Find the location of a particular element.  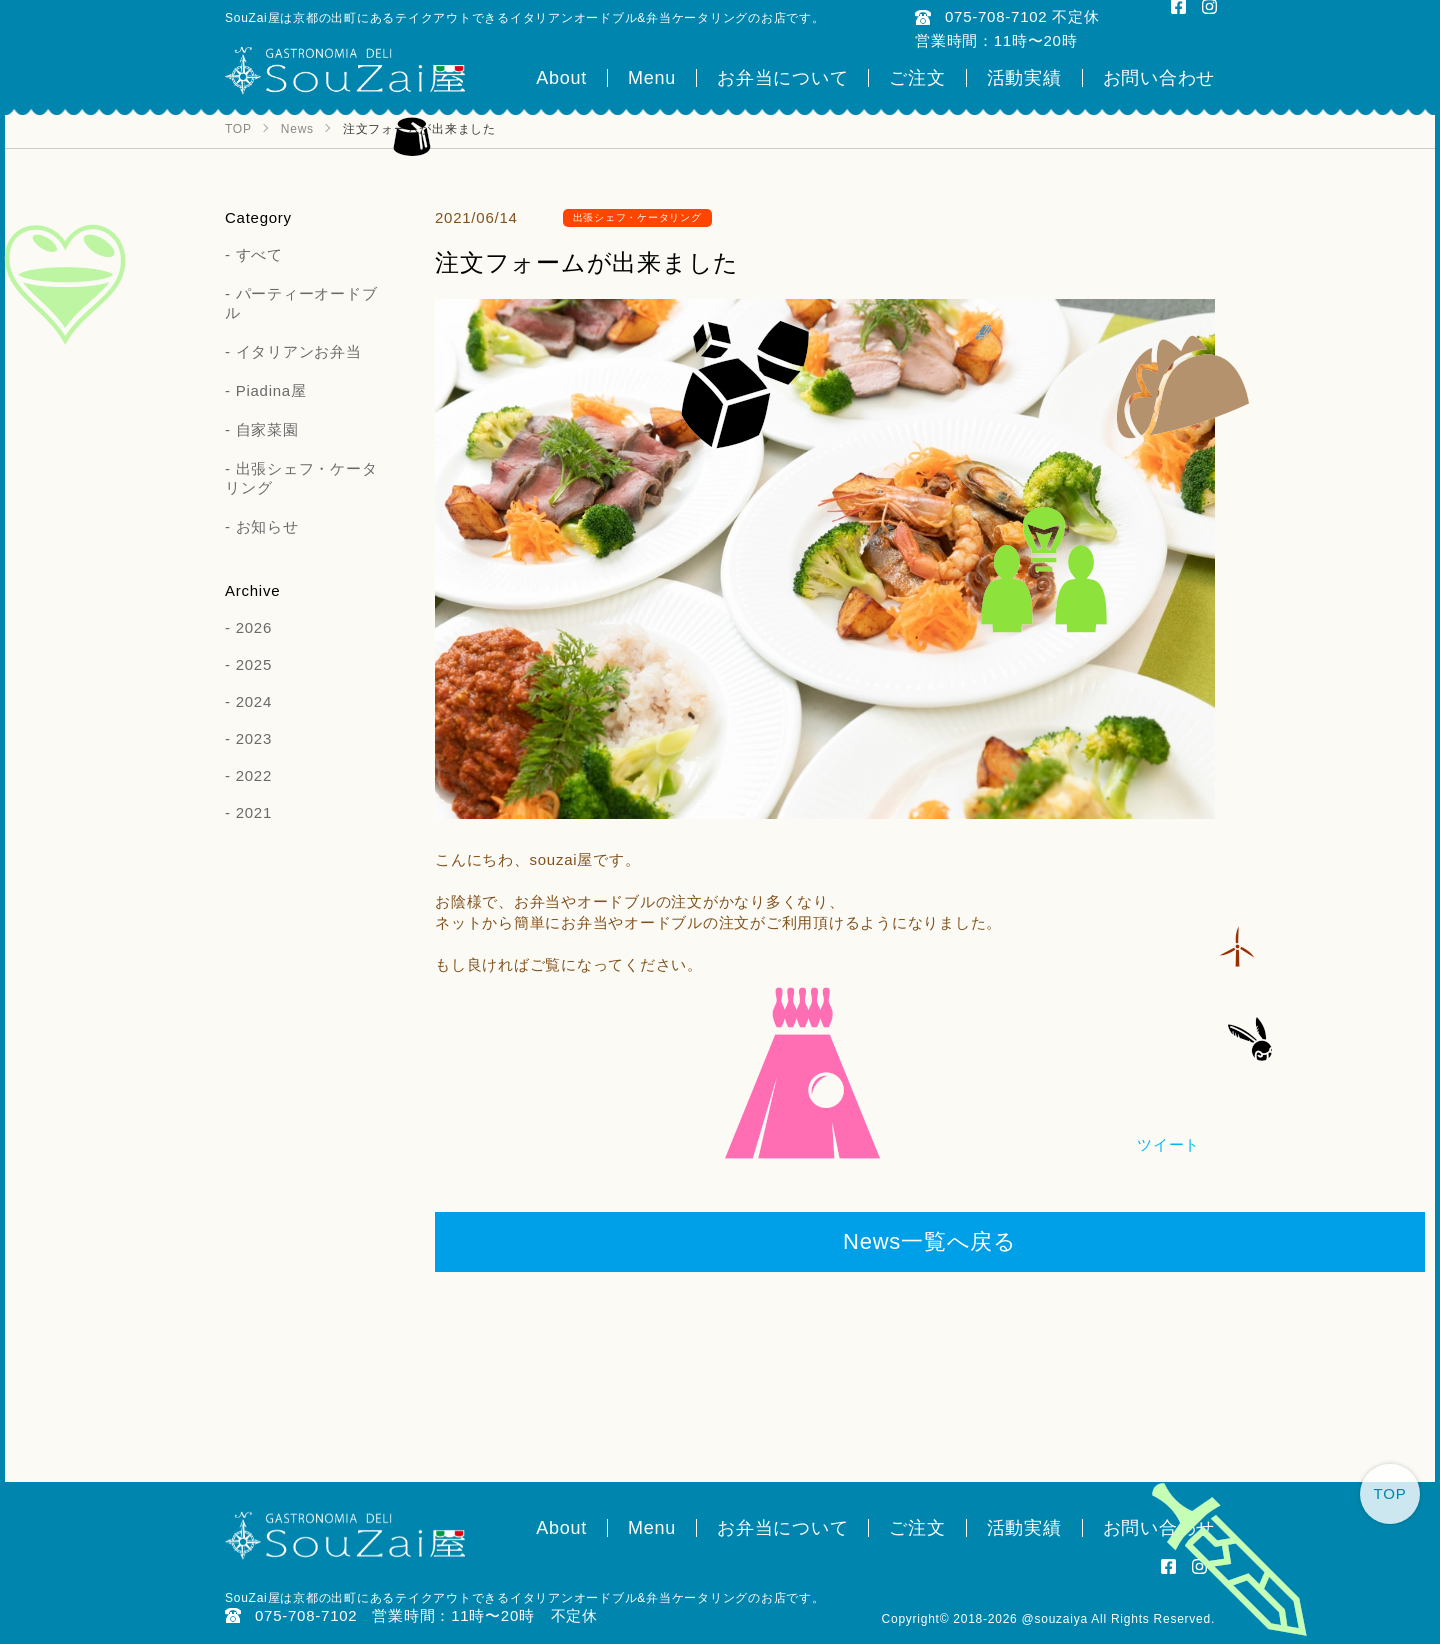

wind turbine or wind energy indicator is located at coordinates (1237, 946).